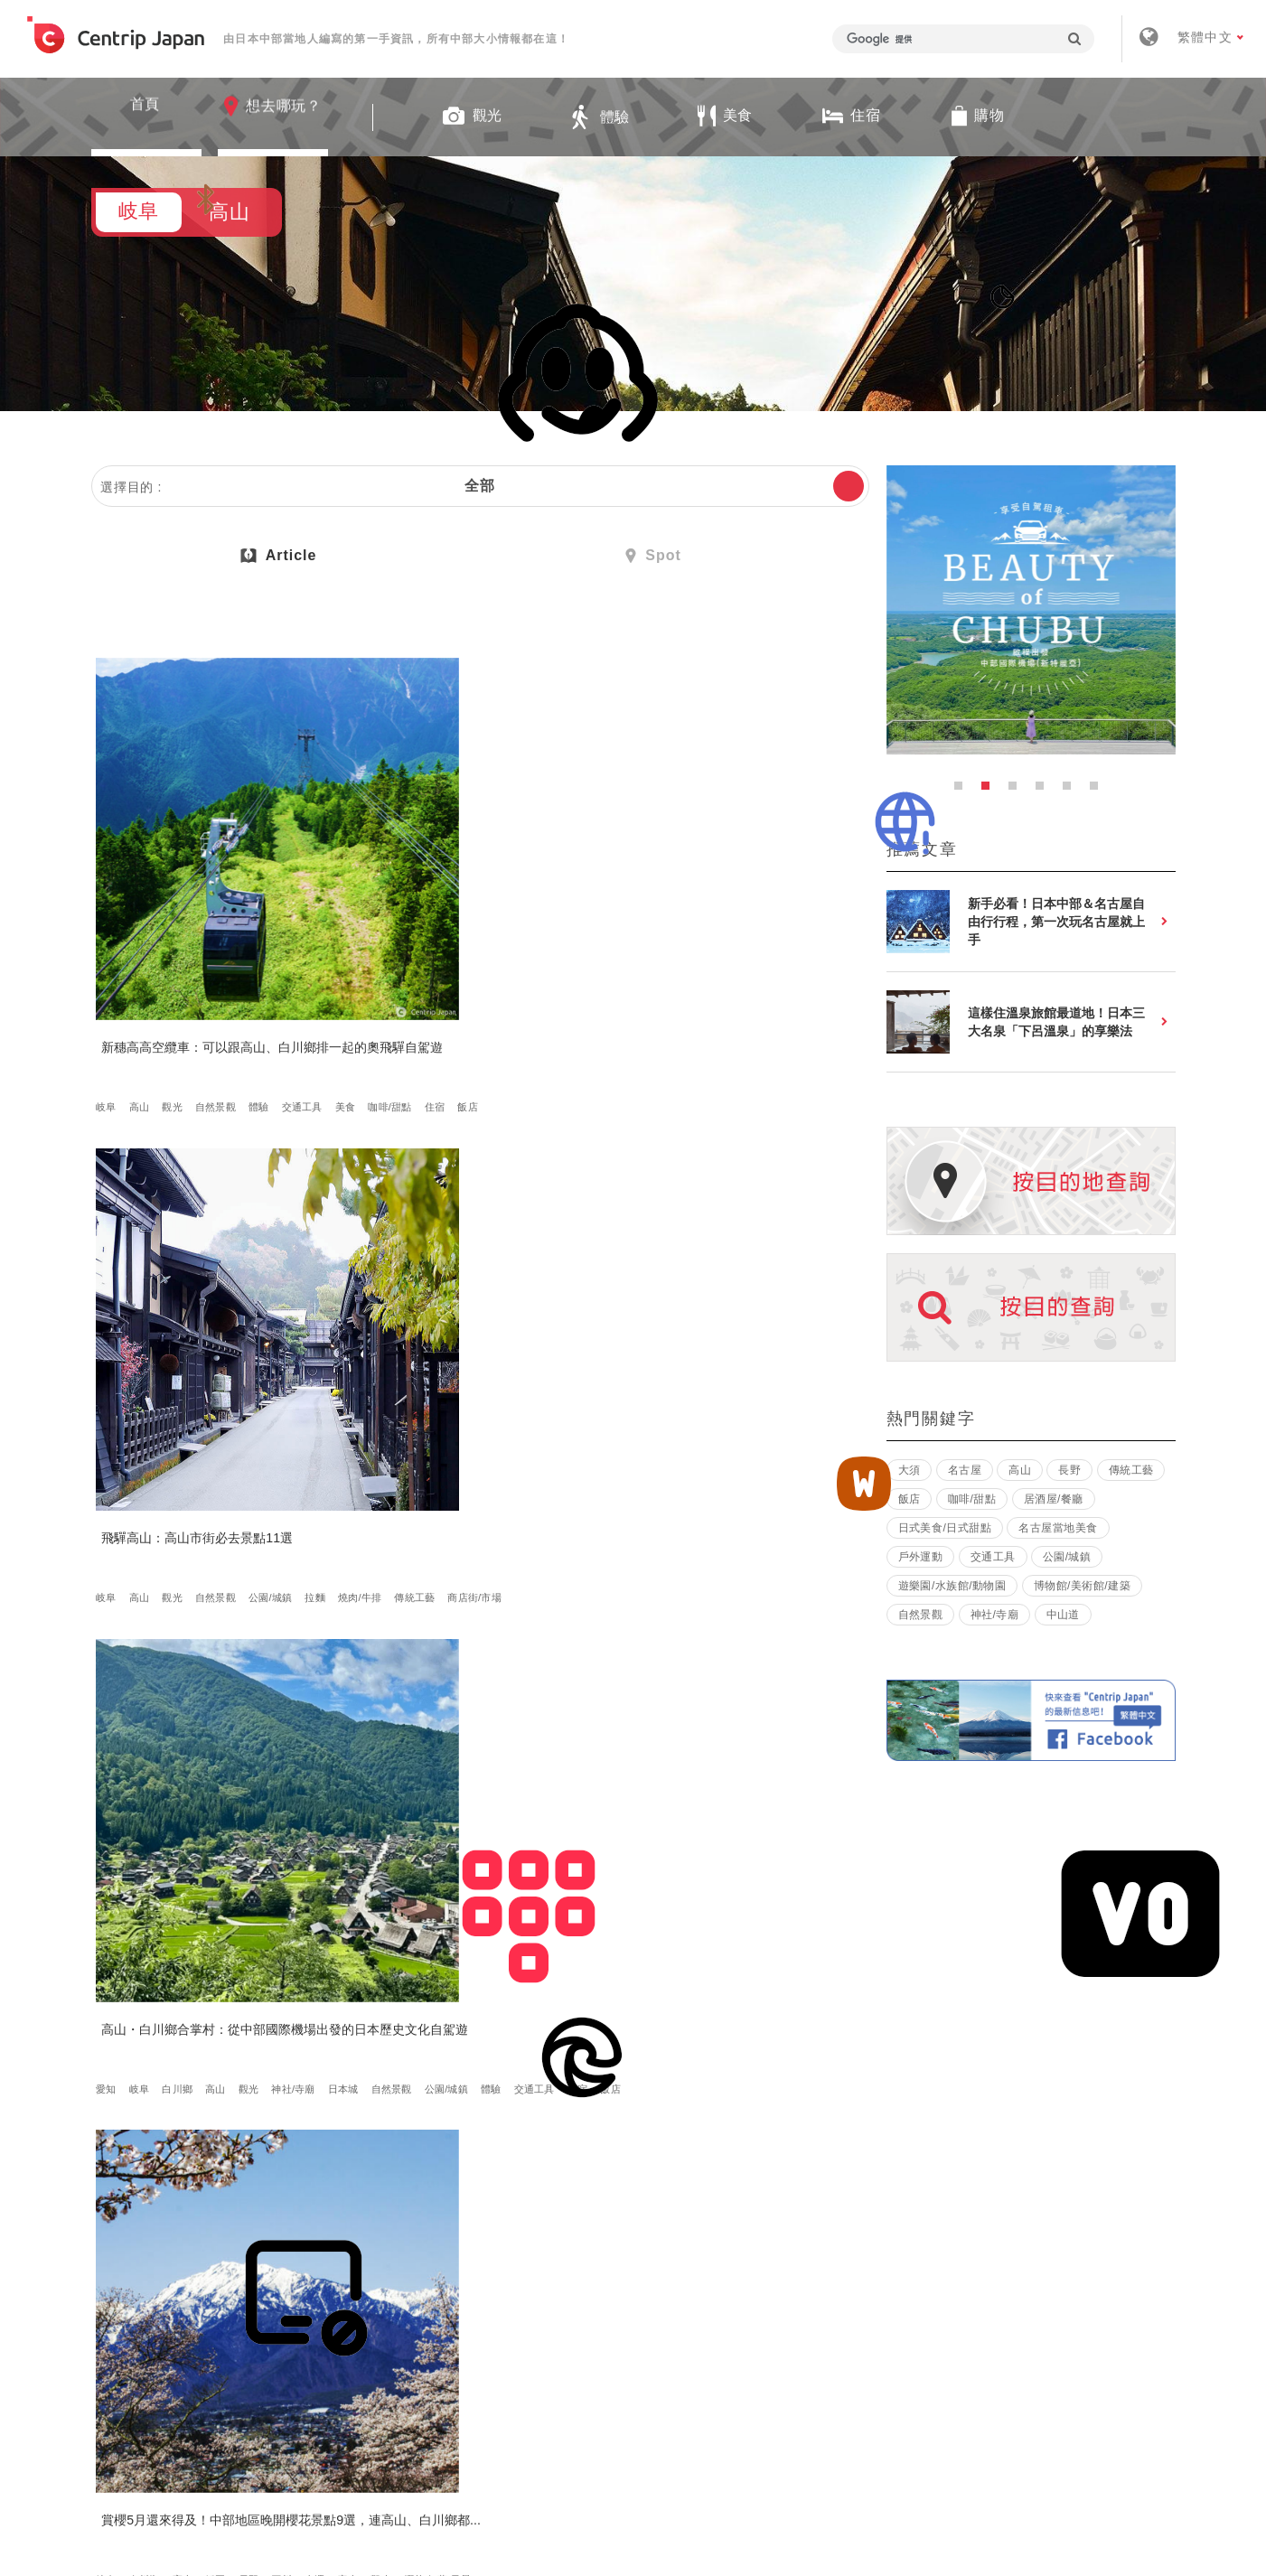  What do you see at coordinates (864, 1484) in the screenshot?
I see `app icon for a service or brand starting with "W"` at bounding box center [864, 1484].